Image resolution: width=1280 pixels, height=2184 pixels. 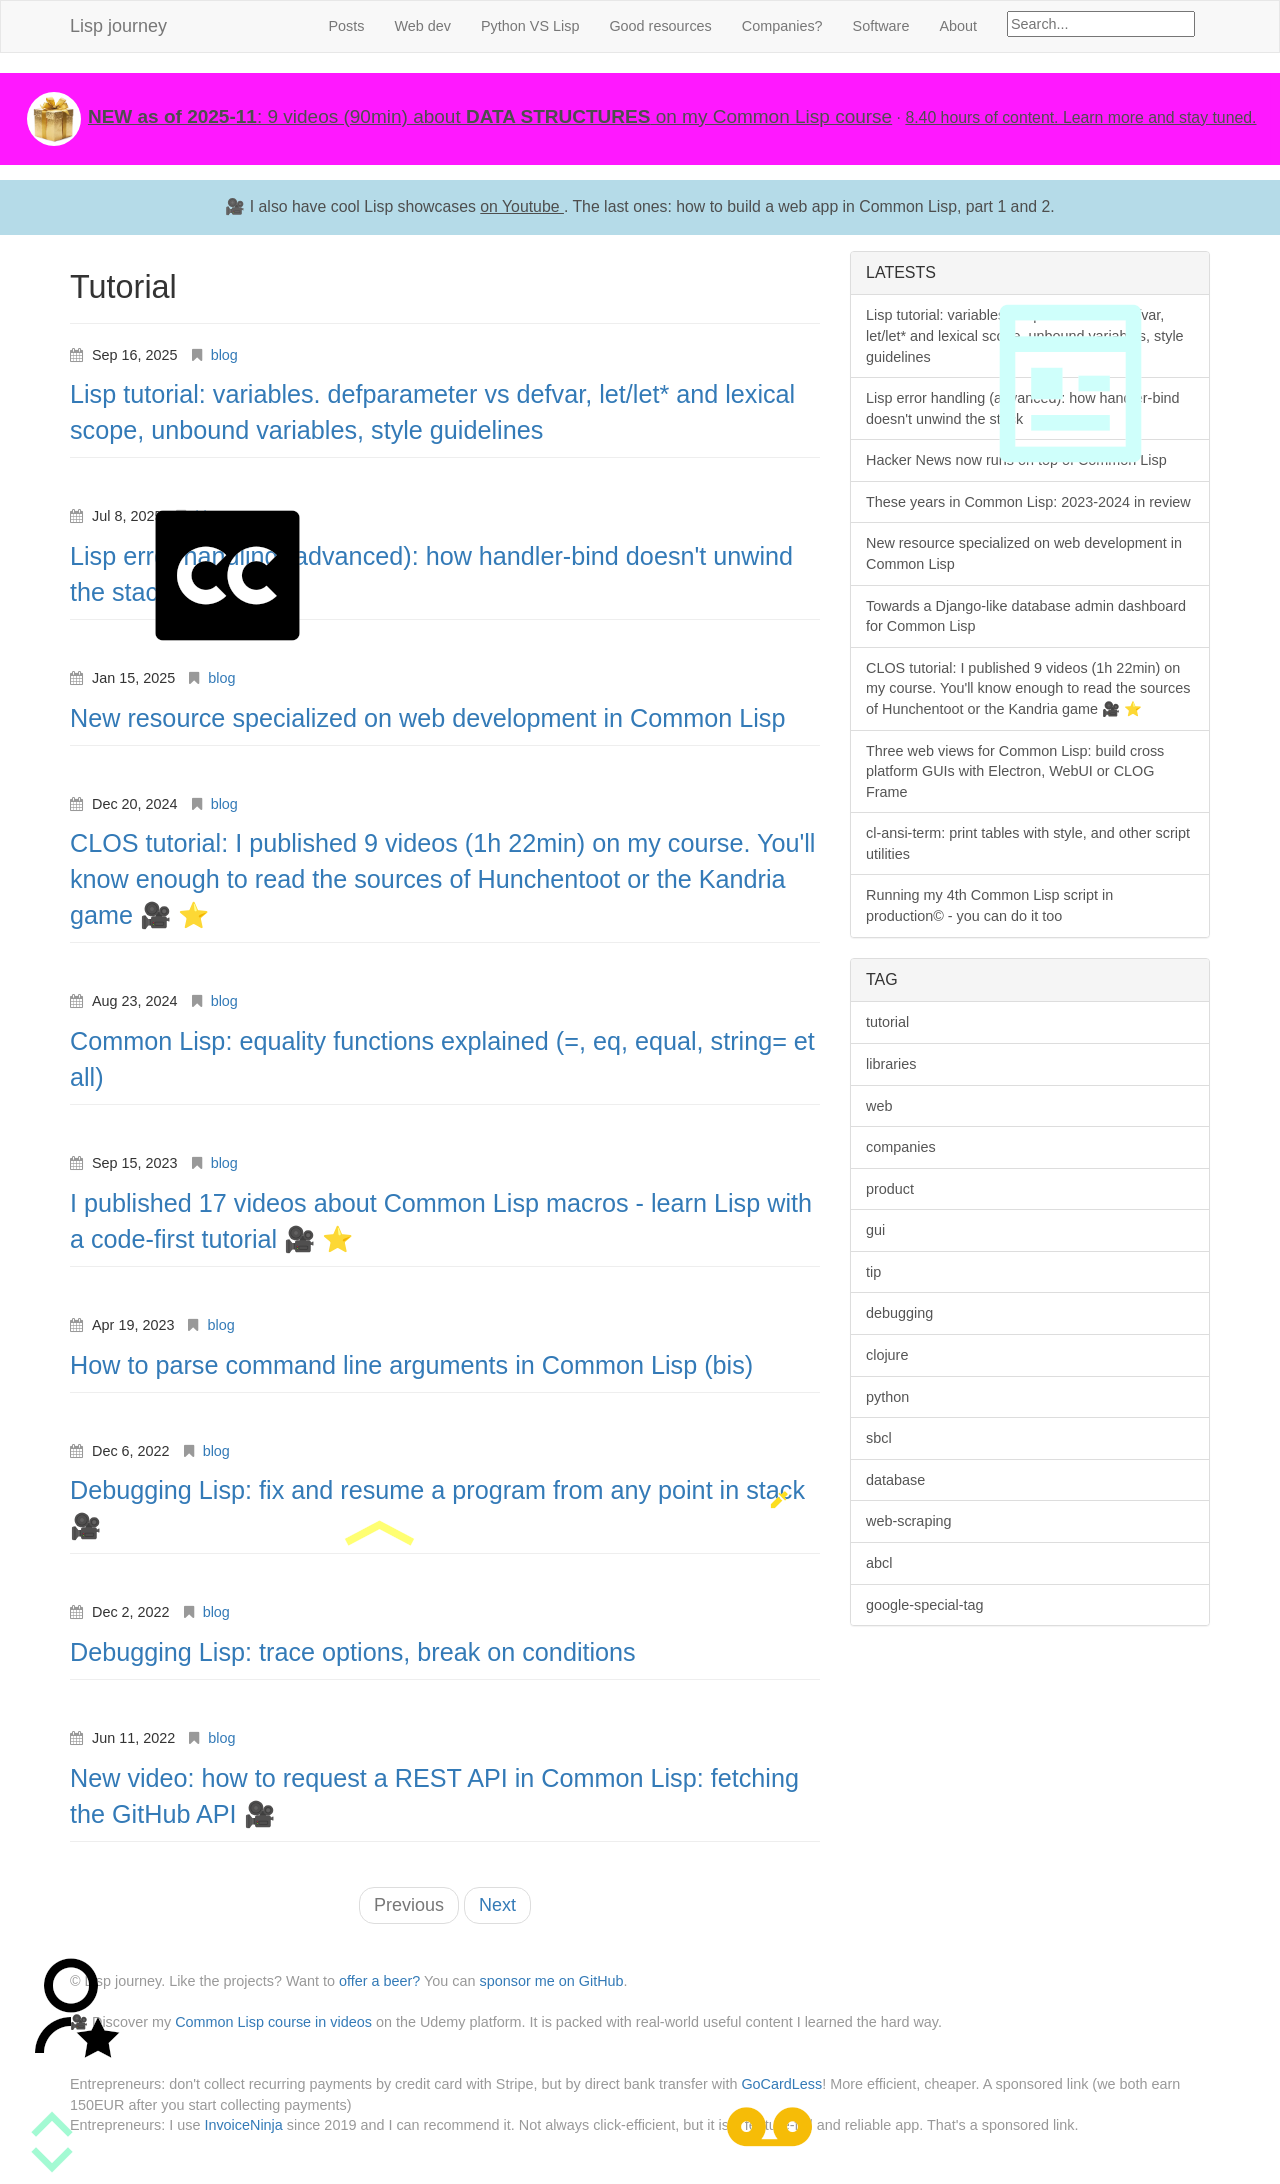 What do you see at coordinates (779, 1499) in the screenshot?
I see `color picker tool` at bounding box center [779, 1499].